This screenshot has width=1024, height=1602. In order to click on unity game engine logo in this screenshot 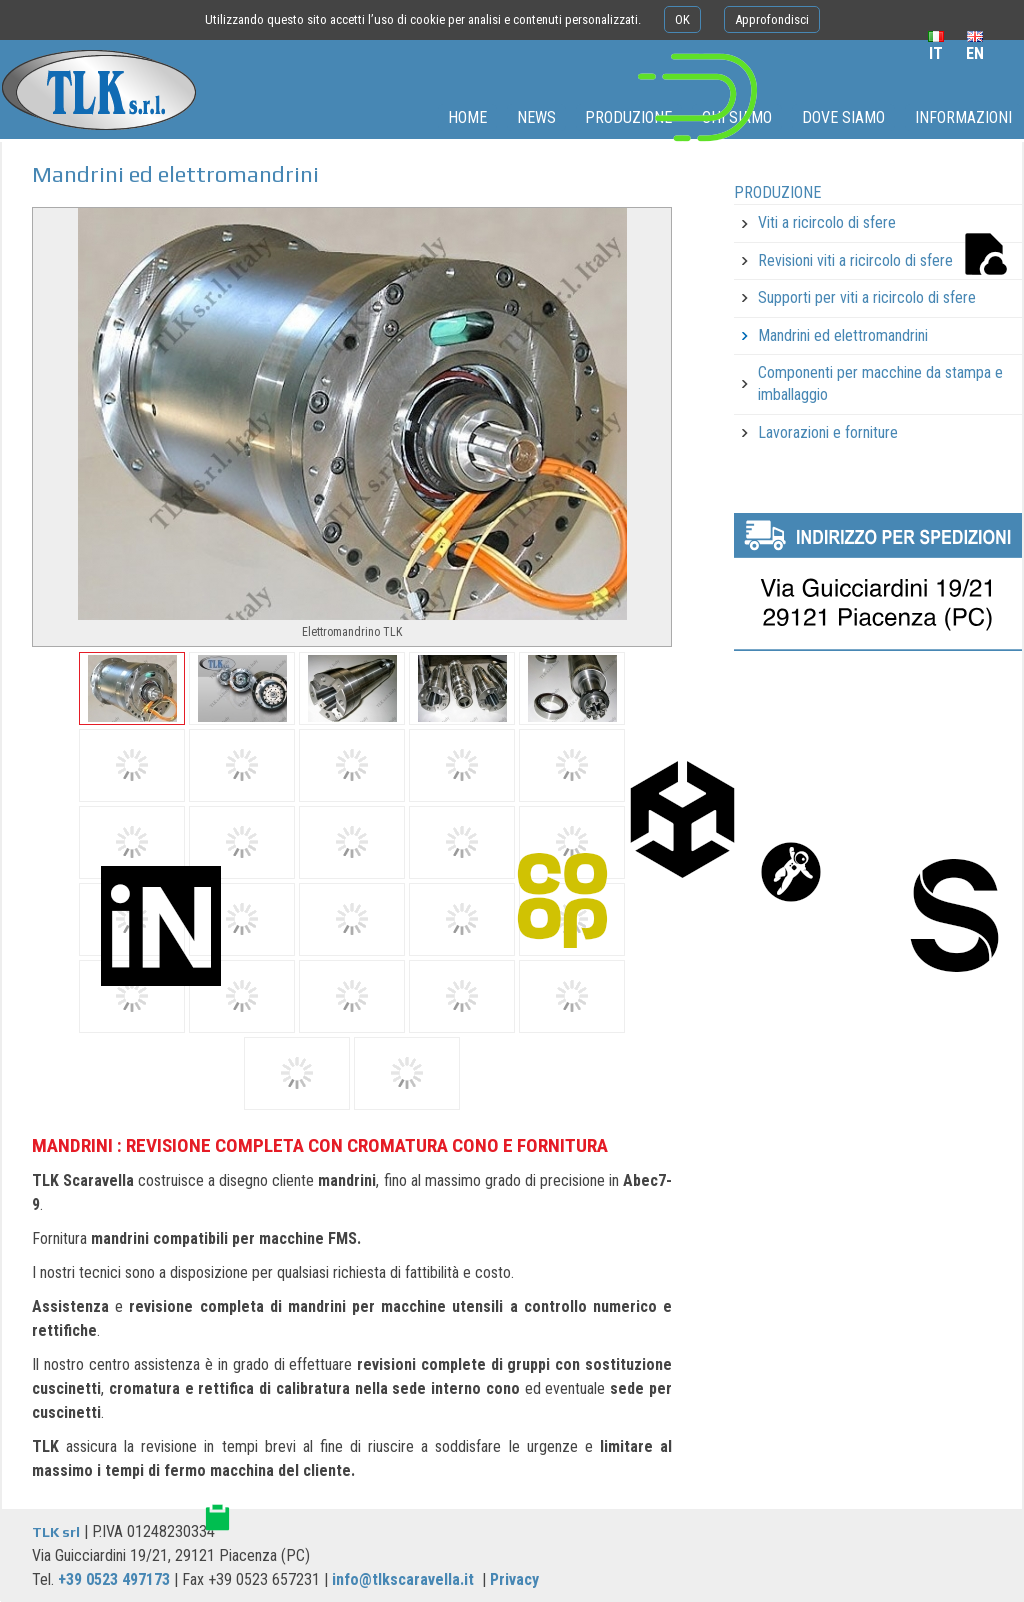, I will do `click(682, 819)`.